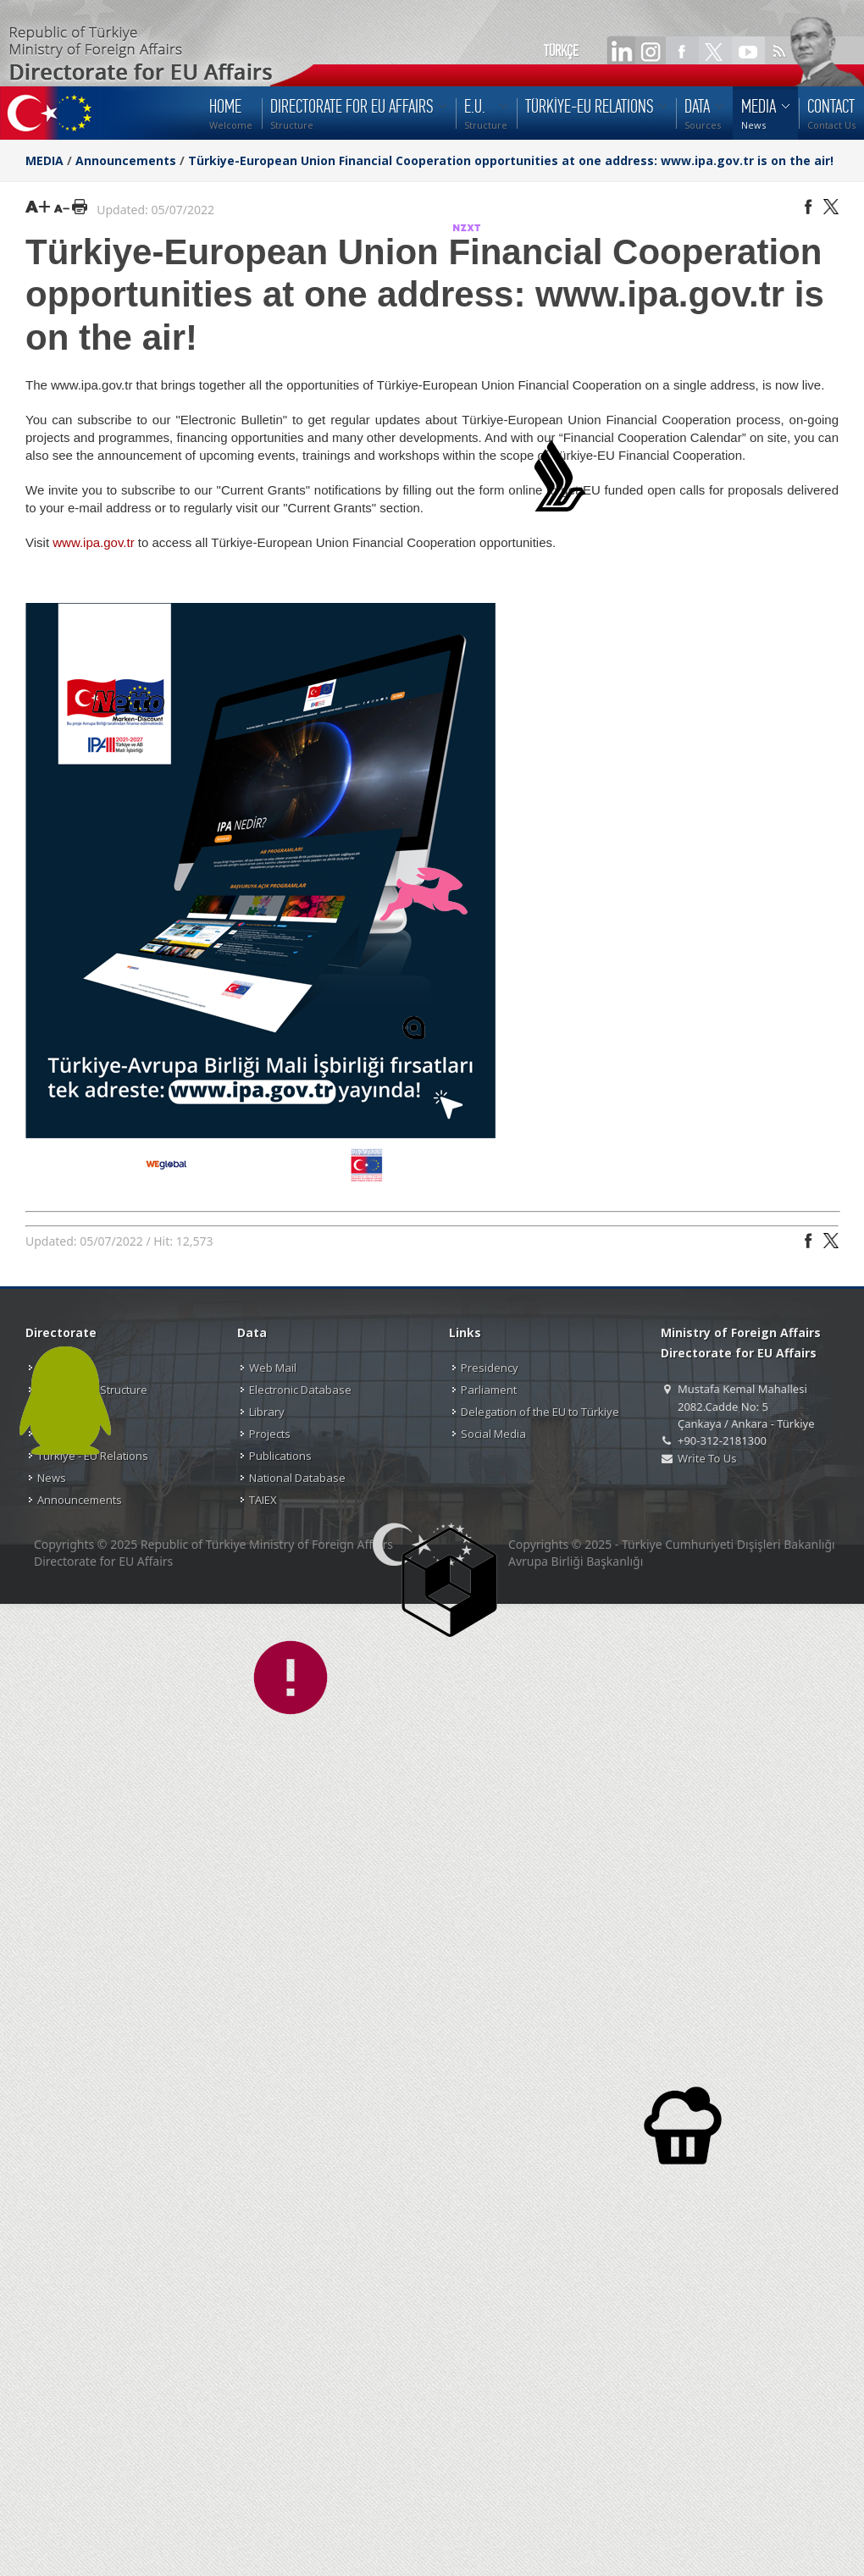 The height and width of the screenshot is (2576, 864). I want to click on view birthday or celebration notifications, so click(683, 2125).